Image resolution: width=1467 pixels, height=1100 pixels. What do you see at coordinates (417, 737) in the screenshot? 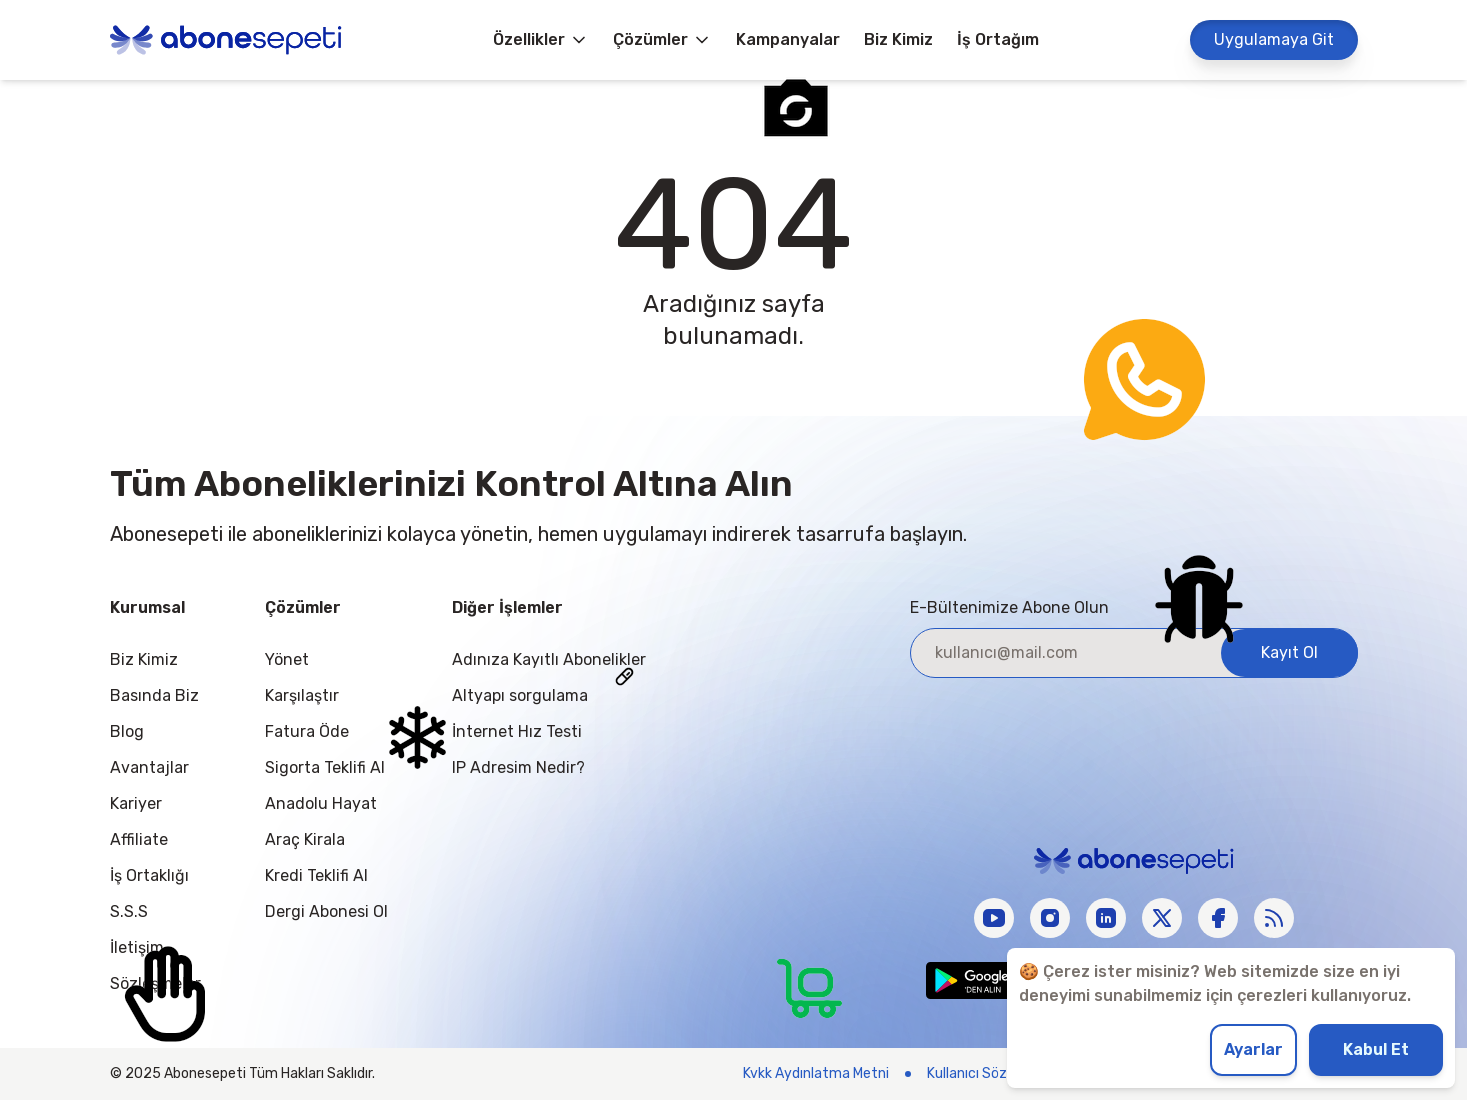
I see `indicates cold or winter weather conditions` at bounding box center [417, 737].